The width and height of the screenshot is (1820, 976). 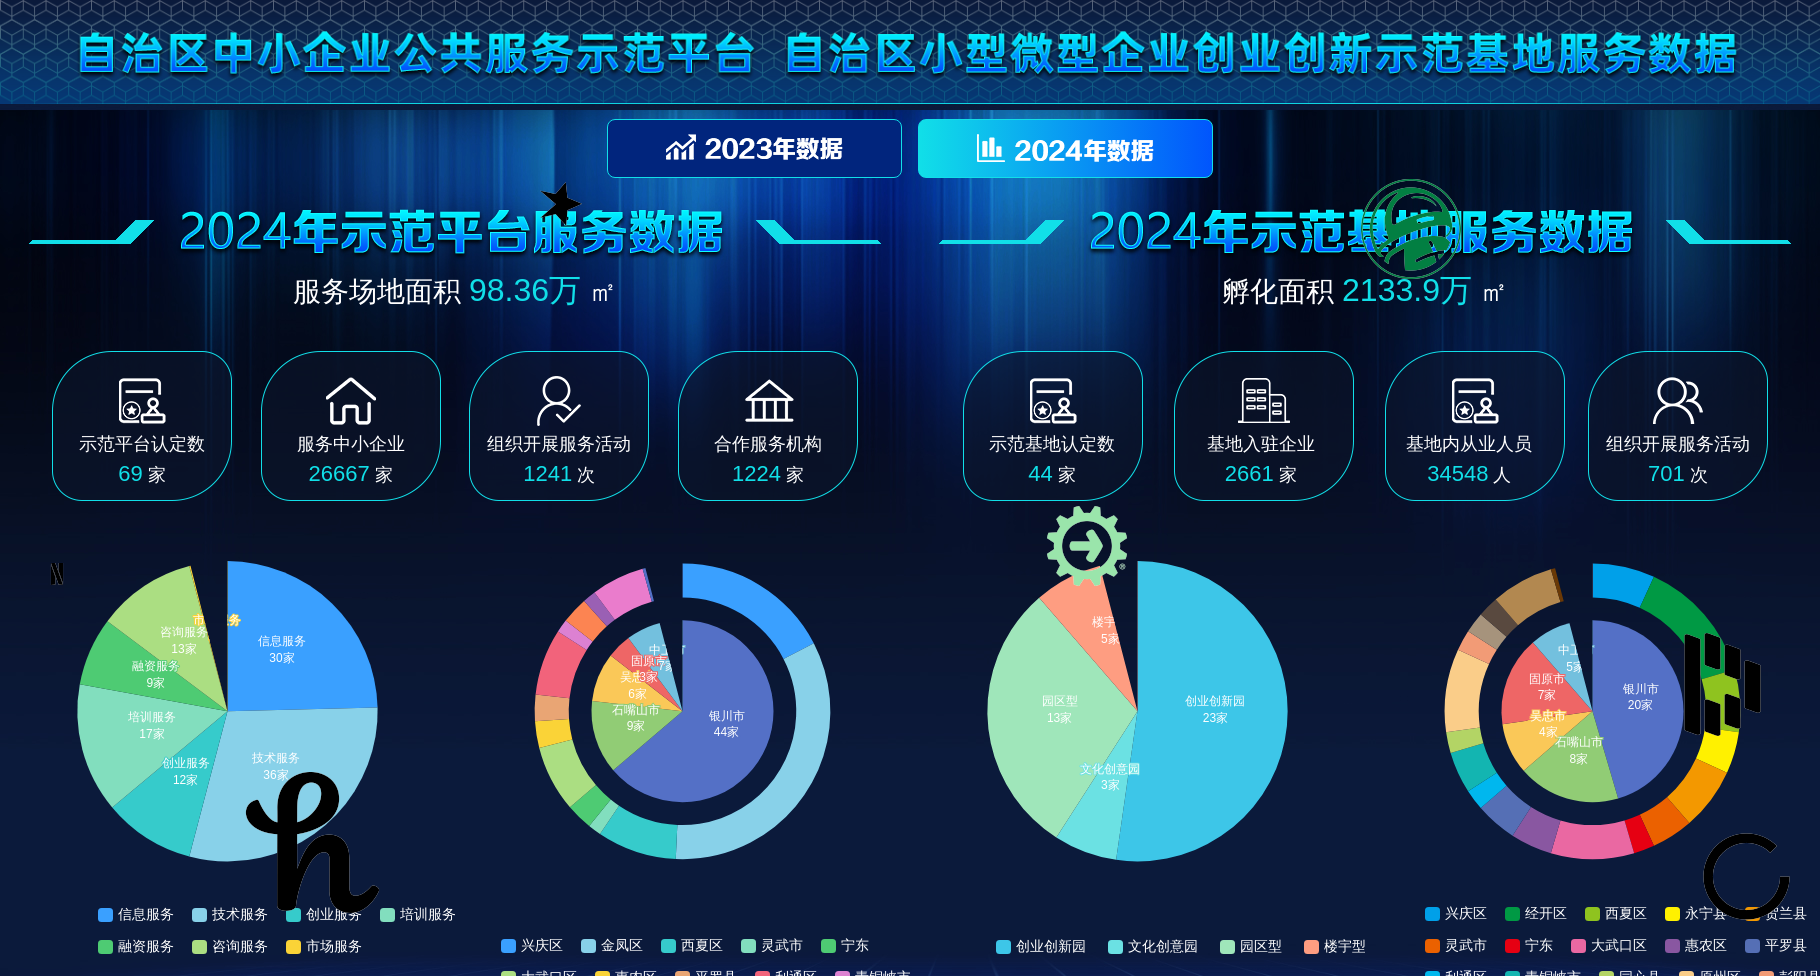 What do you see at coordinates (561, 204) in the screenshot?
I see `open the Spreaker podcast platform` at bounding box center [561, 204].